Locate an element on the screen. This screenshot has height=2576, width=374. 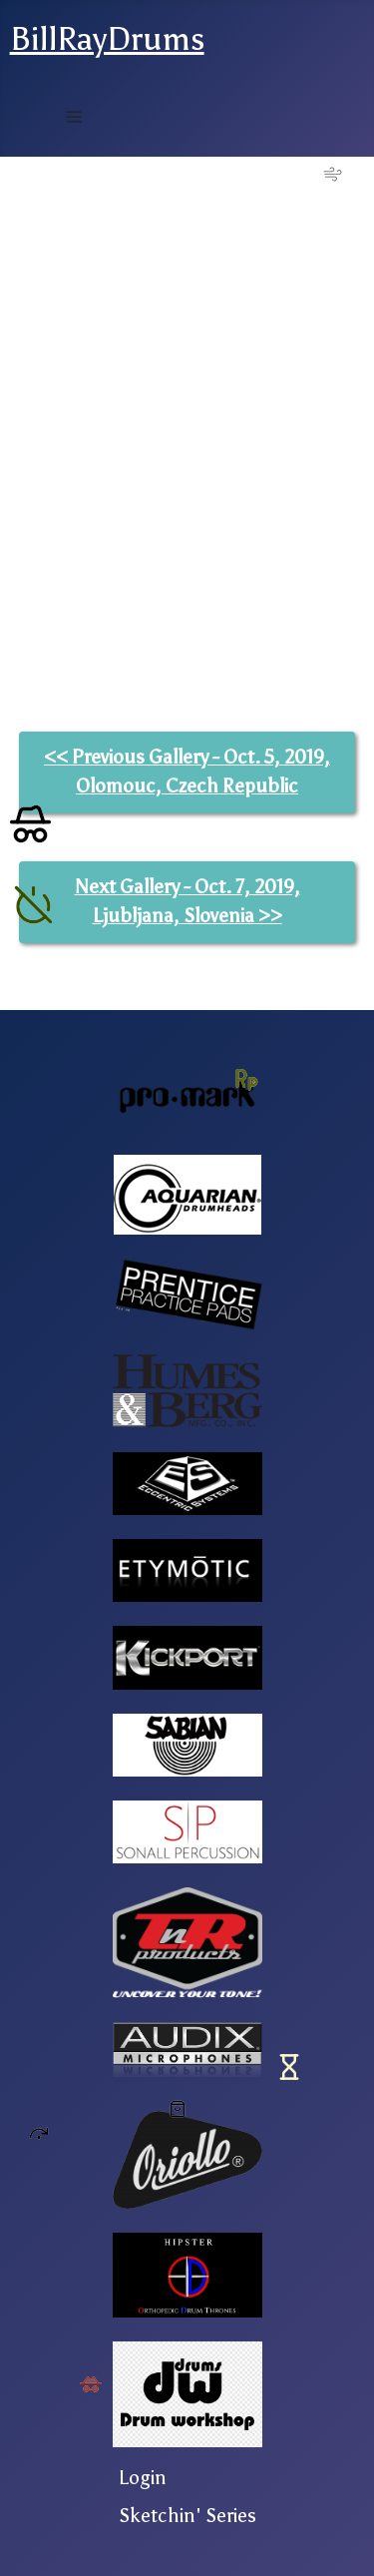
indicates loading or processing in progress is located at coordinates (289, 2067).